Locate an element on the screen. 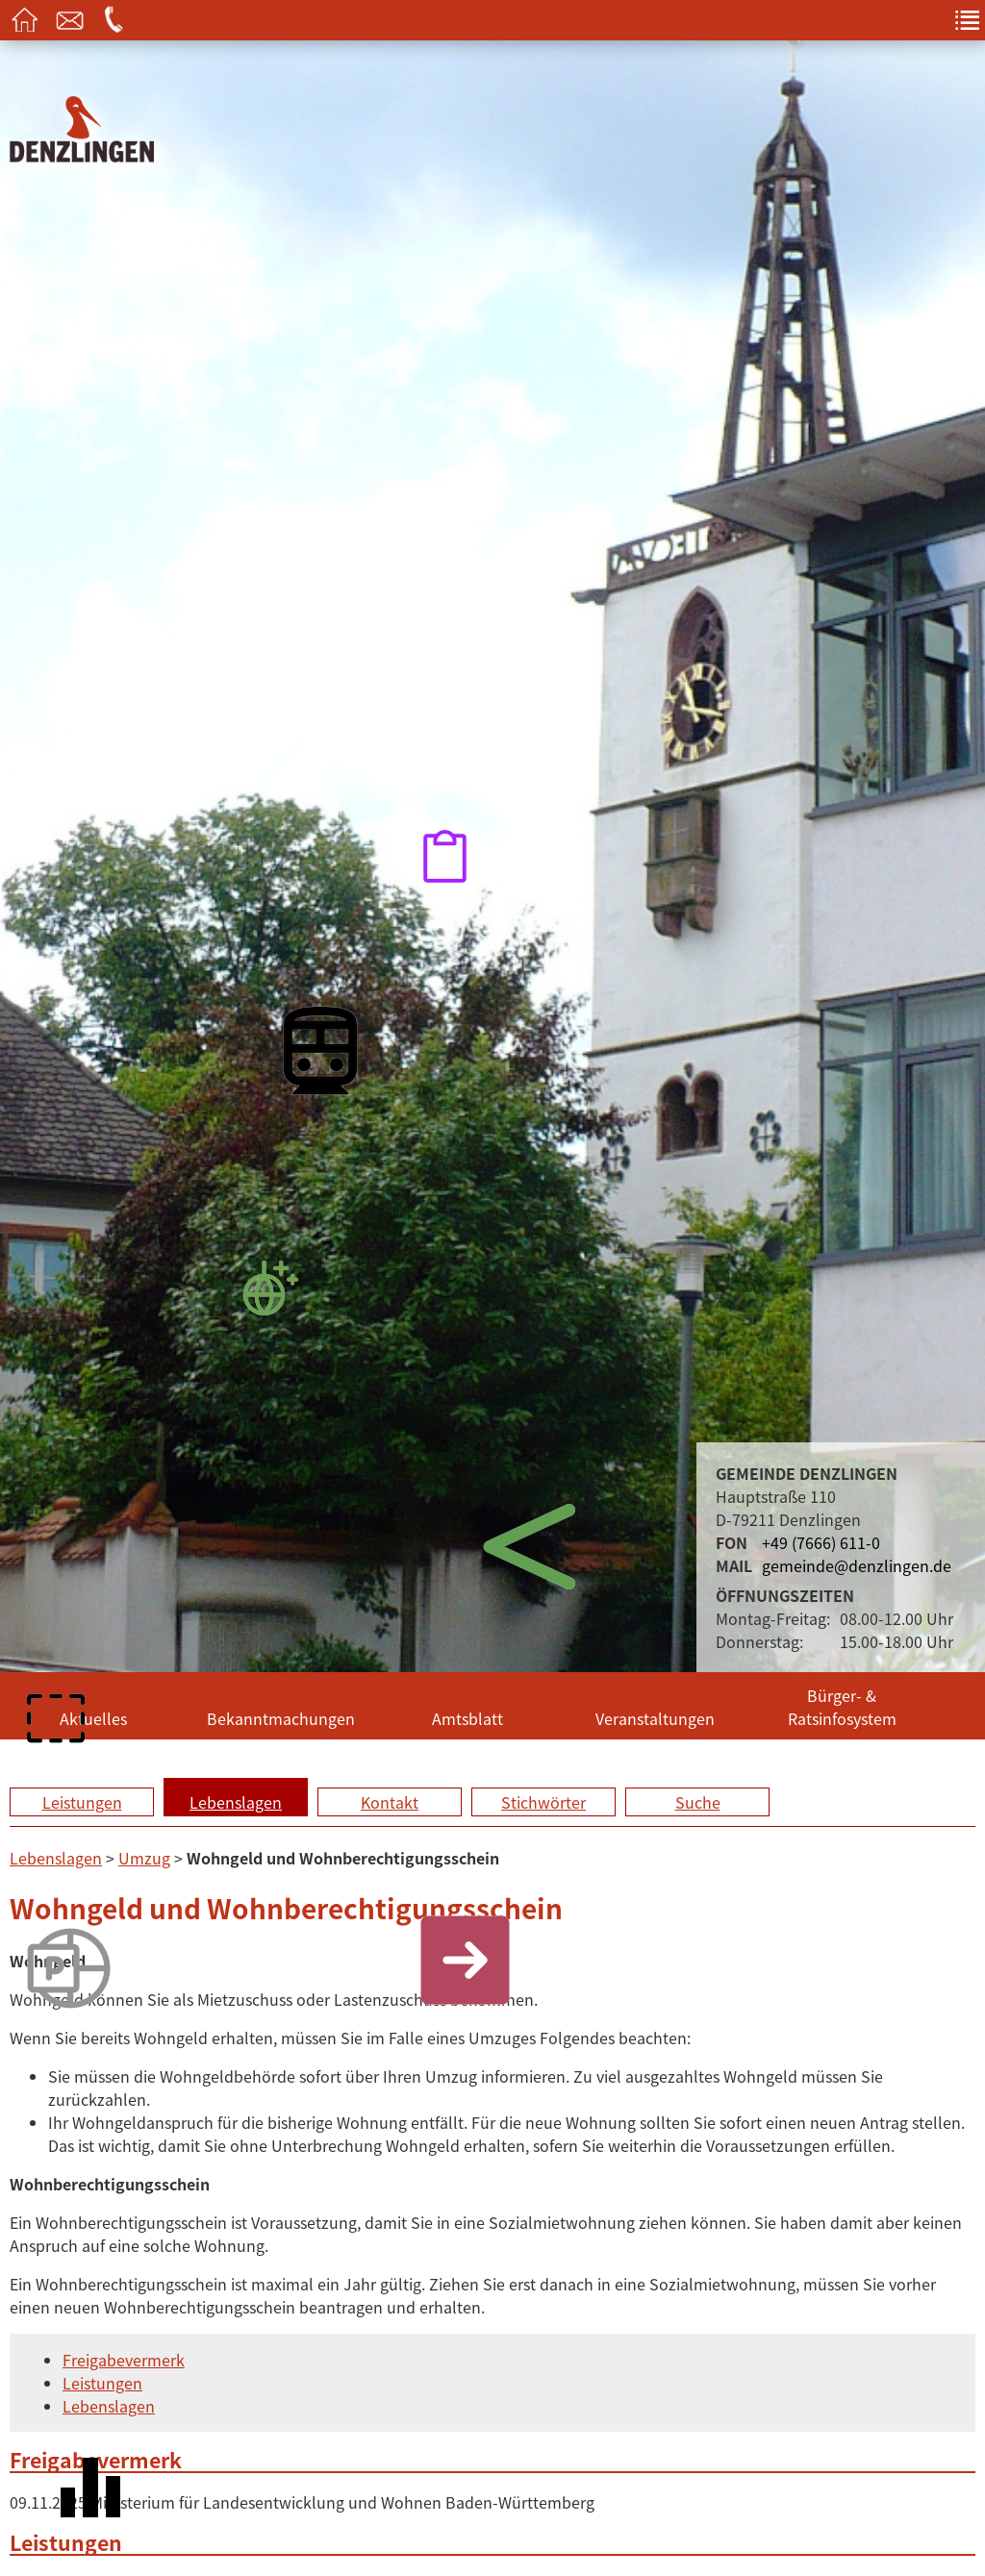 Image resolution: width=985 pixels, height=2576 pixels. get public transit directions is located at coordinates (320, 1053).